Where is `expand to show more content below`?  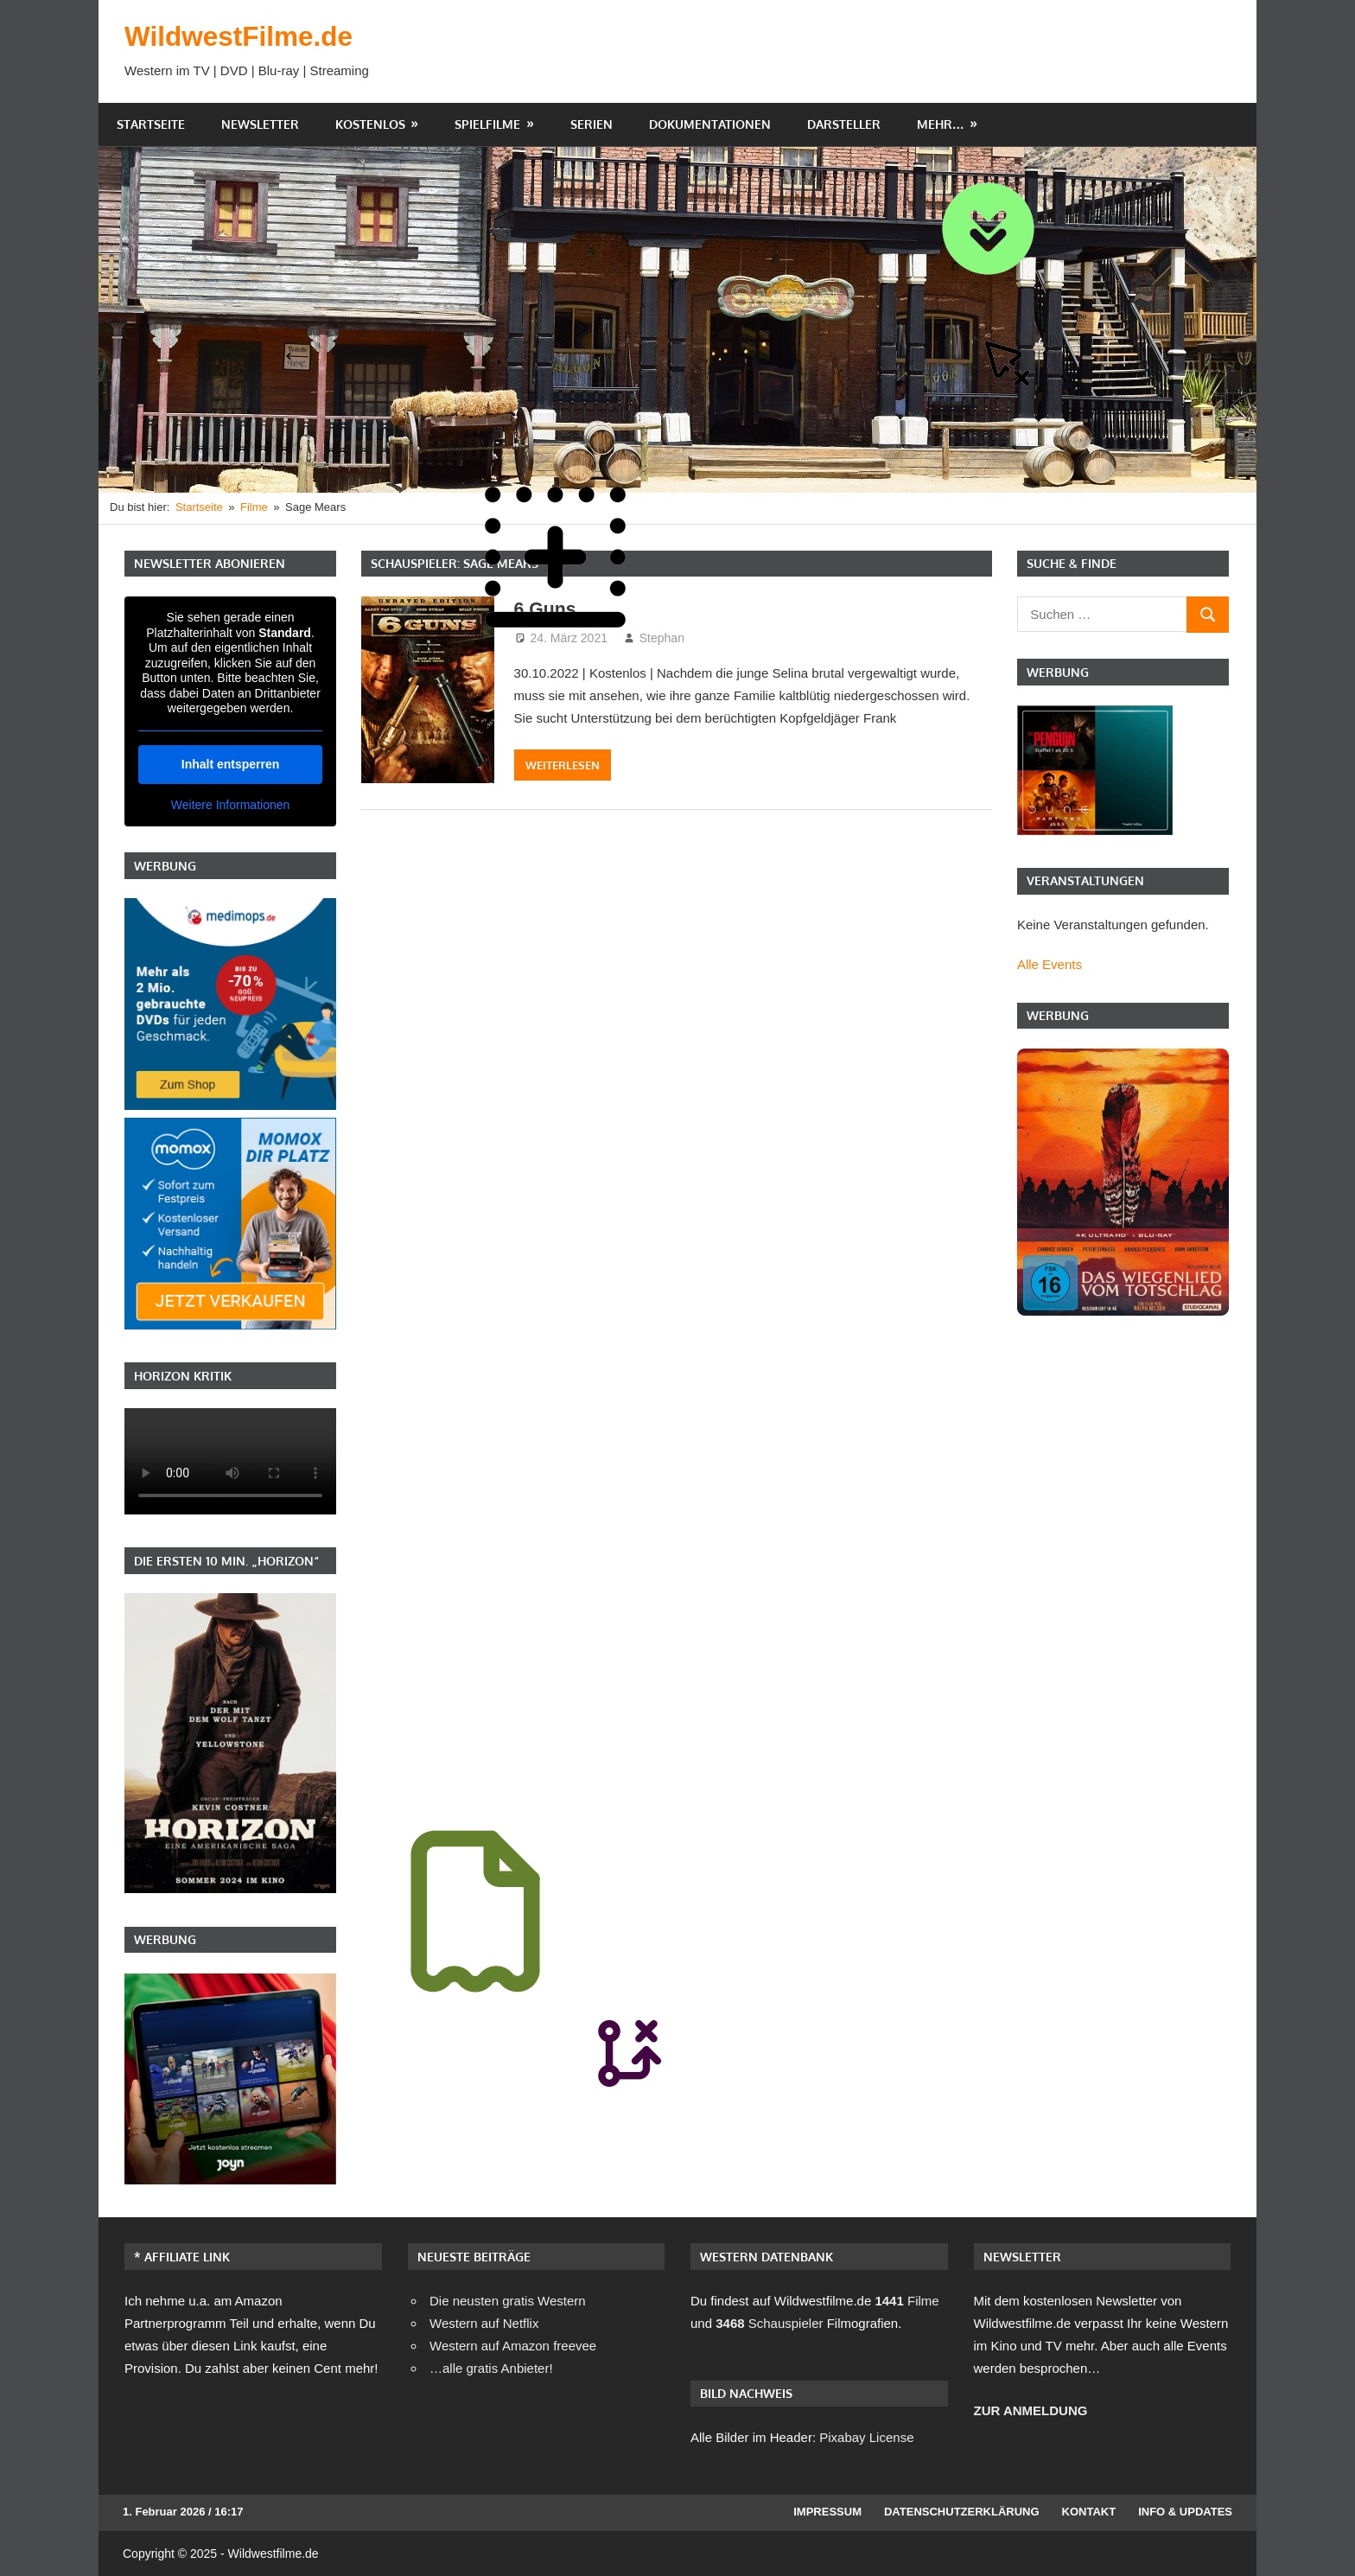 expand to show more content below is located at coordinates (988, 228).